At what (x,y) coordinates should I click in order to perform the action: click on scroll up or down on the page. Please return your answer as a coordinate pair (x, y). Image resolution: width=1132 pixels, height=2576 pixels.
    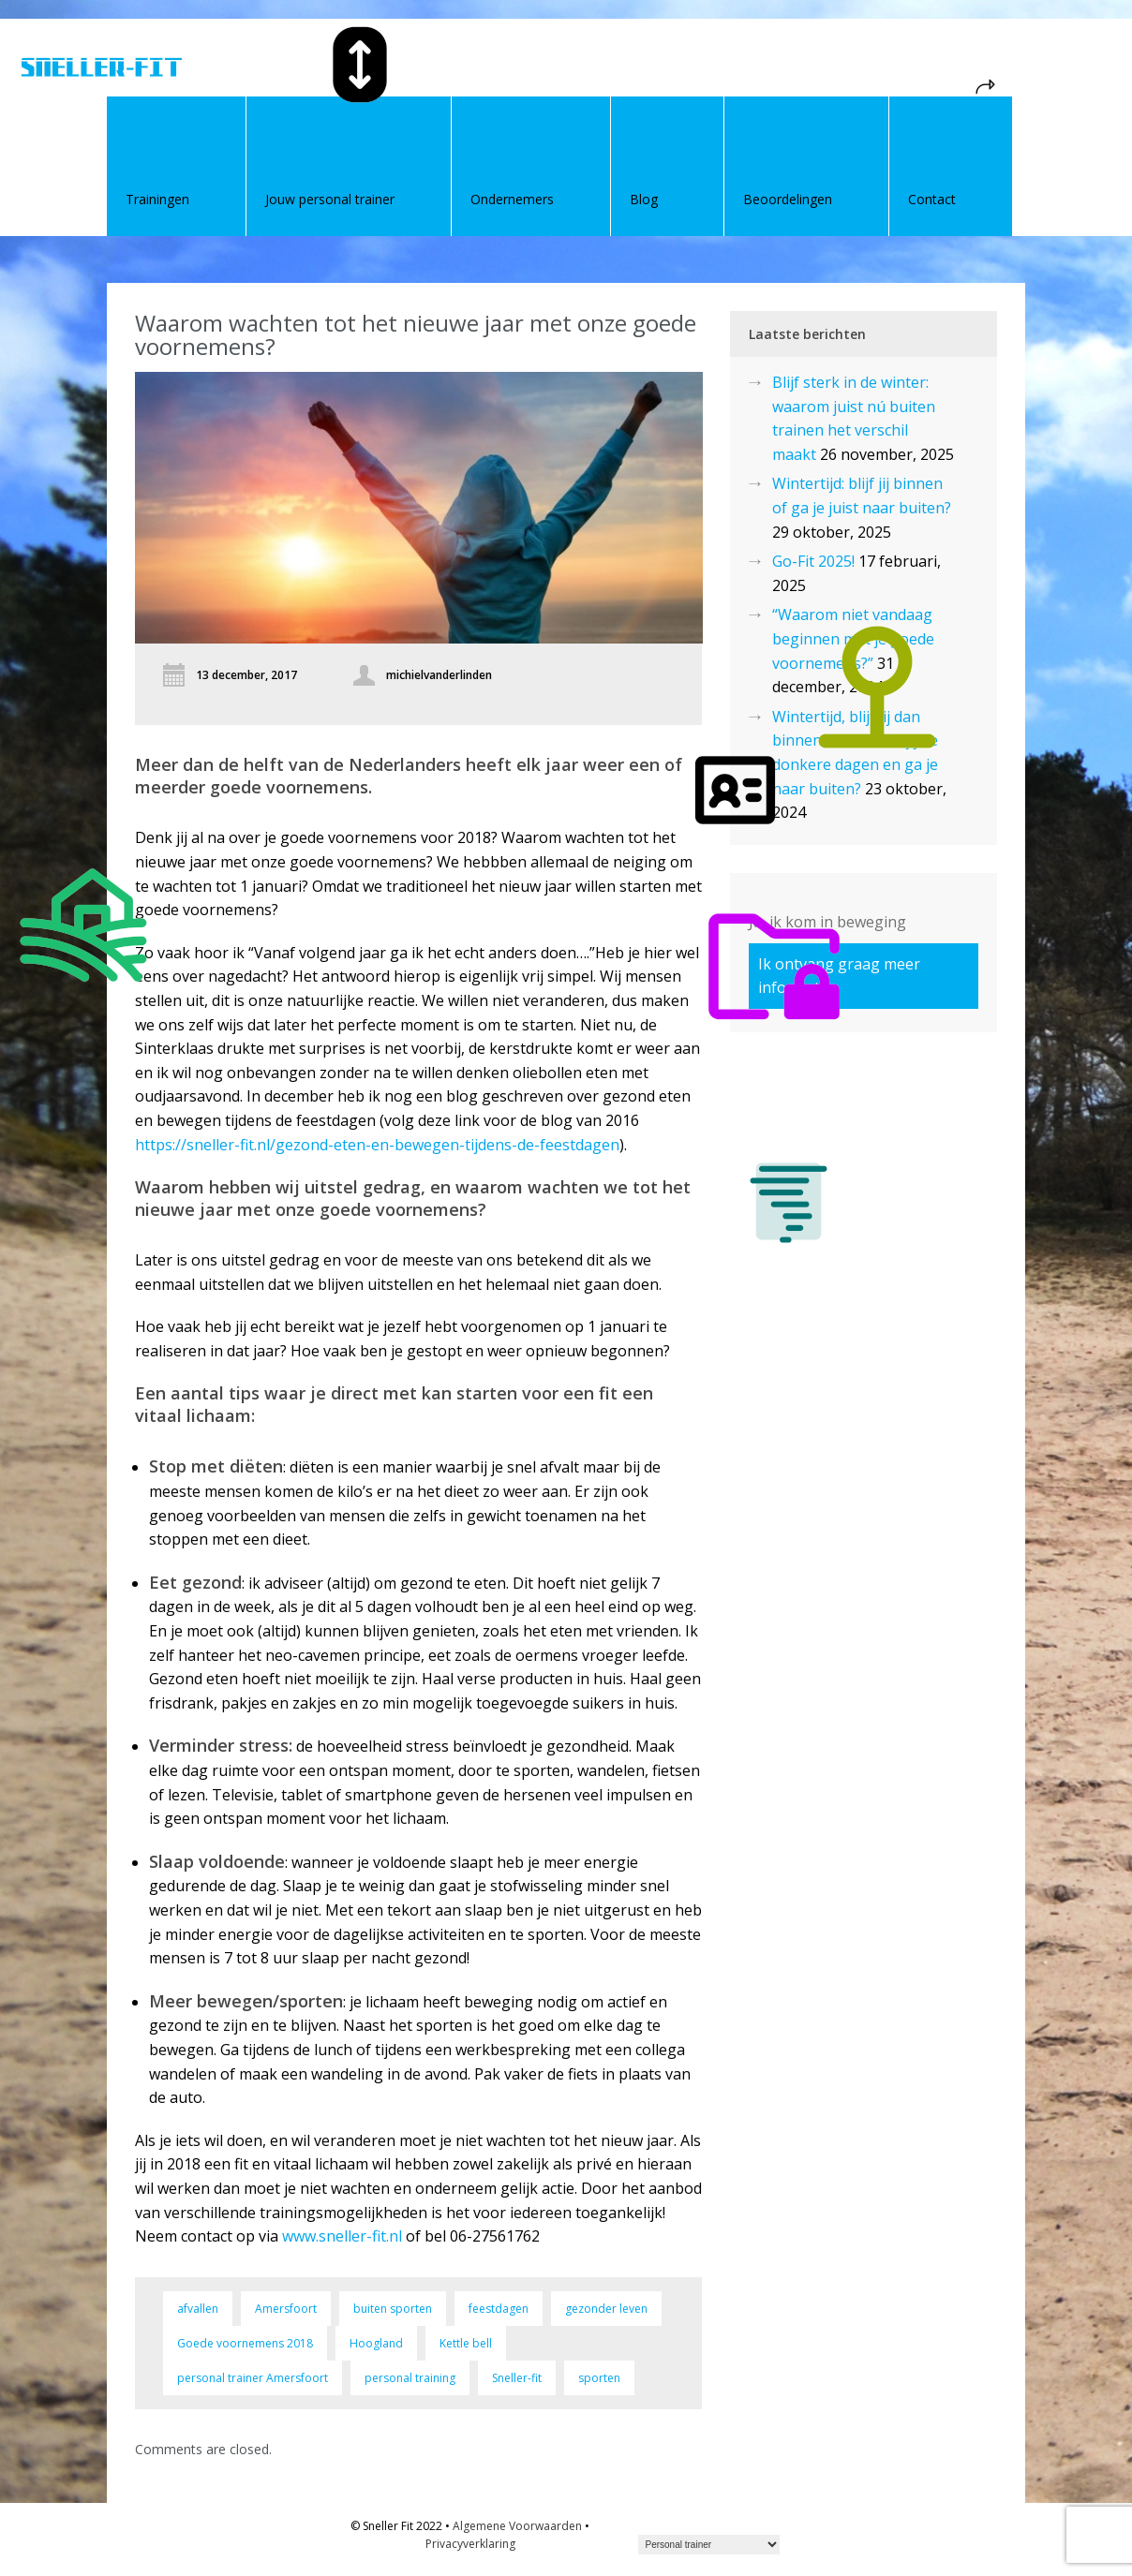
    Looking at the image, I should click on (360, 65).